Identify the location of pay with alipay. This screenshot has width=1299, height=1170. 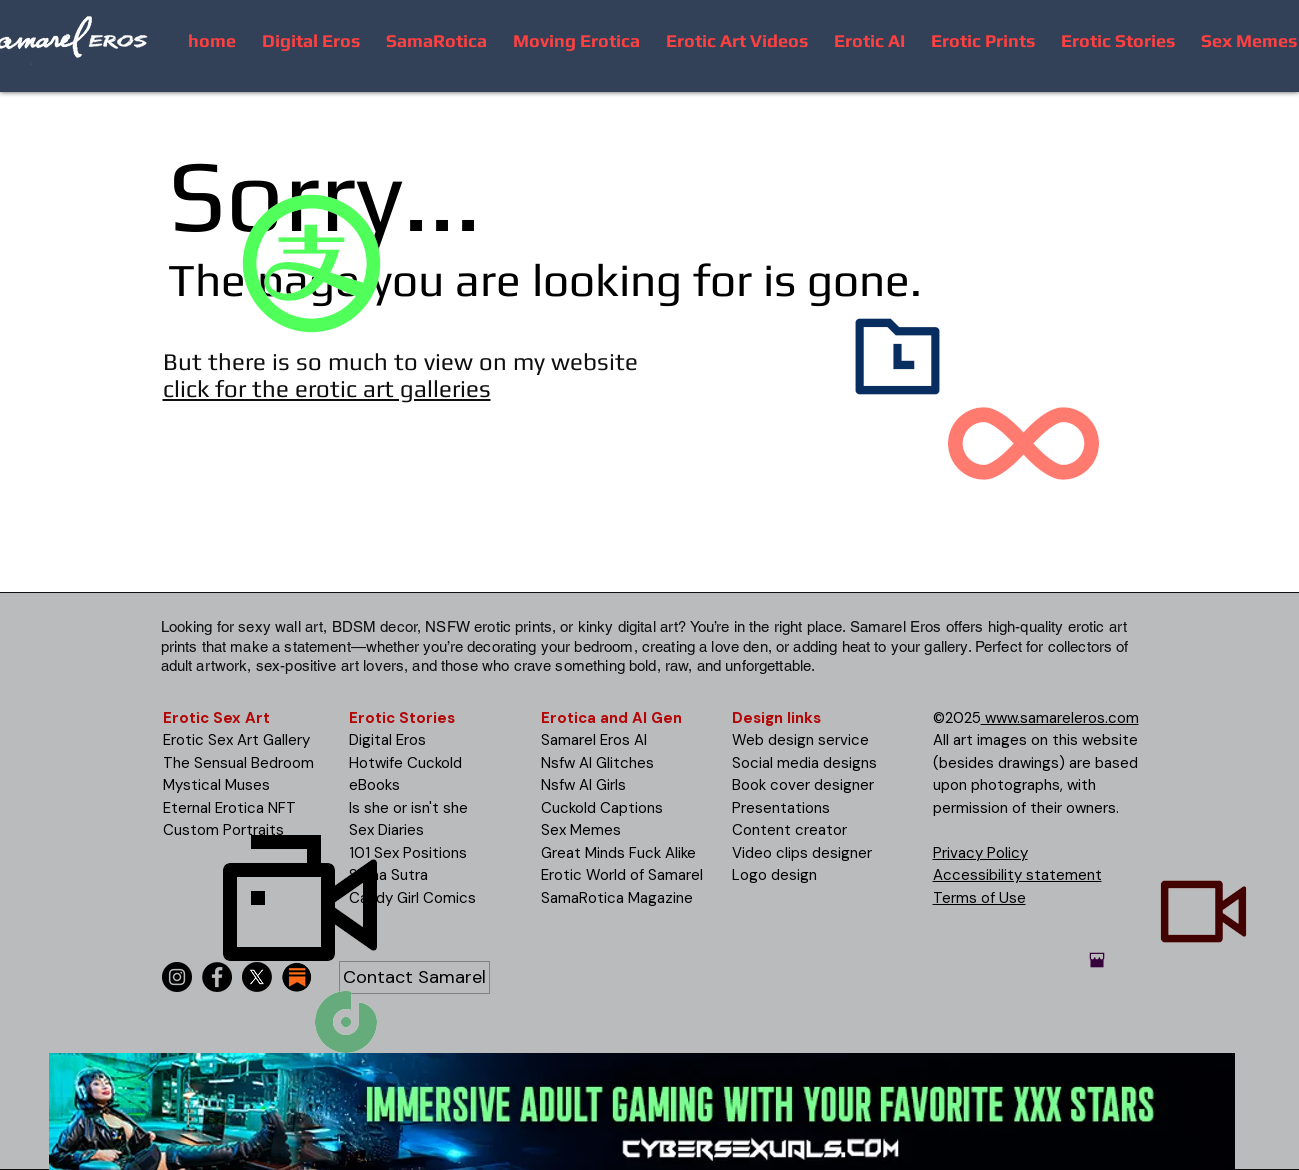
(311, 263).